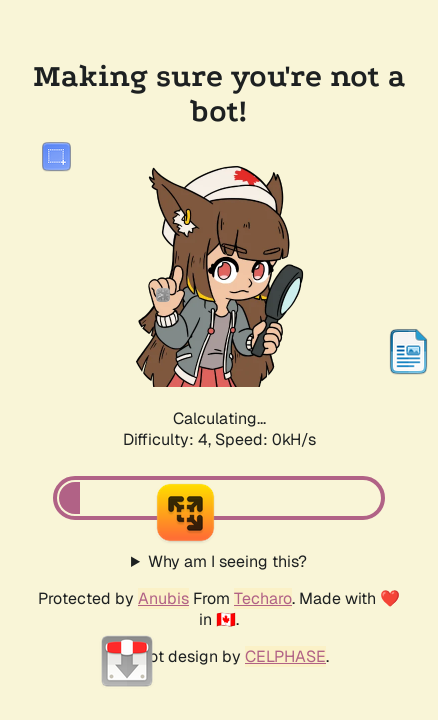 The height and width of the screenshot is (720, 438). Describe the element at coordinates (185, 512) in the screenshot. I see `open vmware player application` at that location.